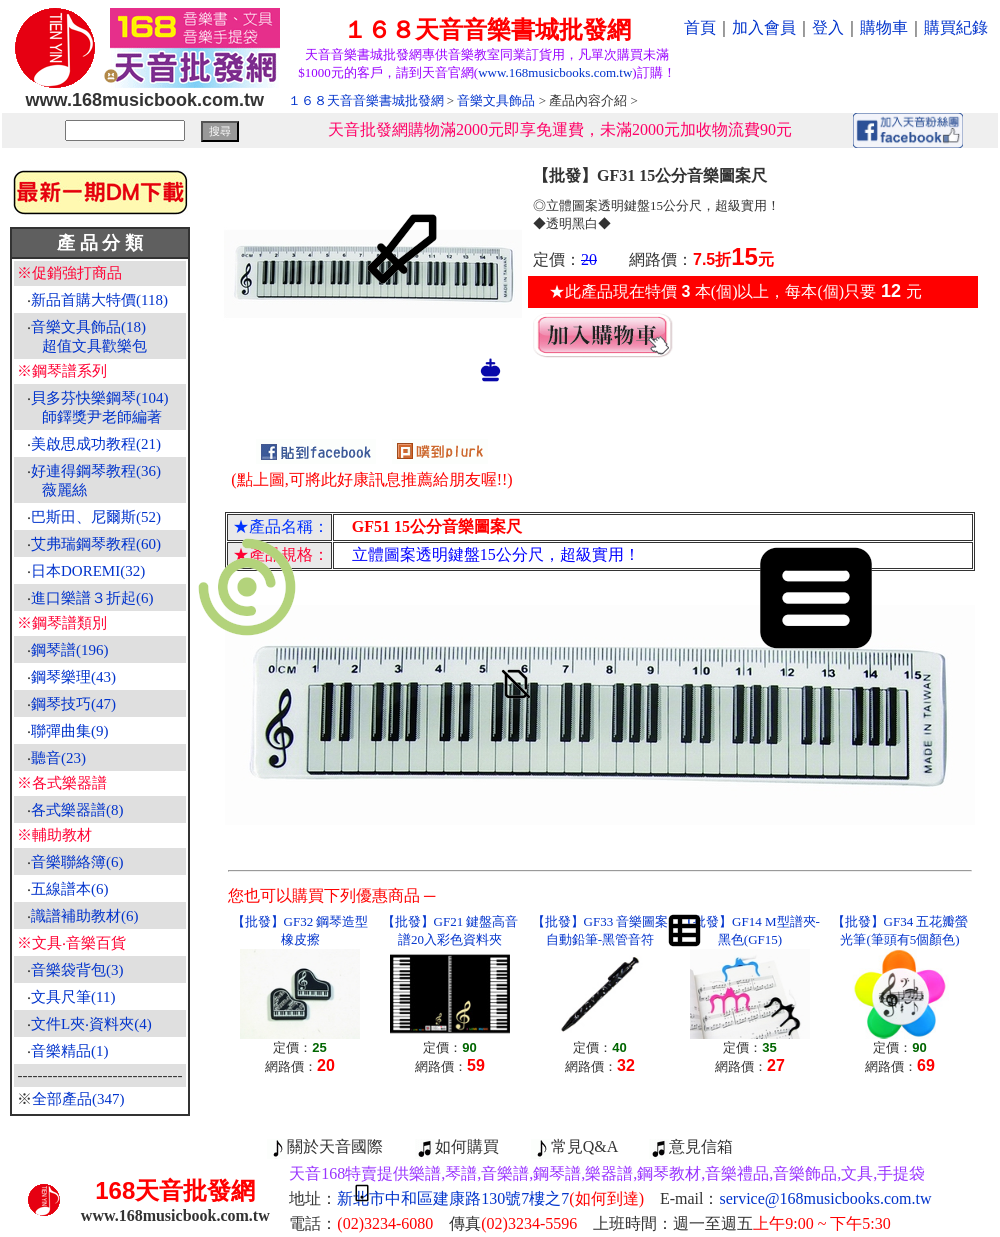 This screenshot has width=1000, height=1237. I want to click on chess king piece indicator, so click(490, 370).